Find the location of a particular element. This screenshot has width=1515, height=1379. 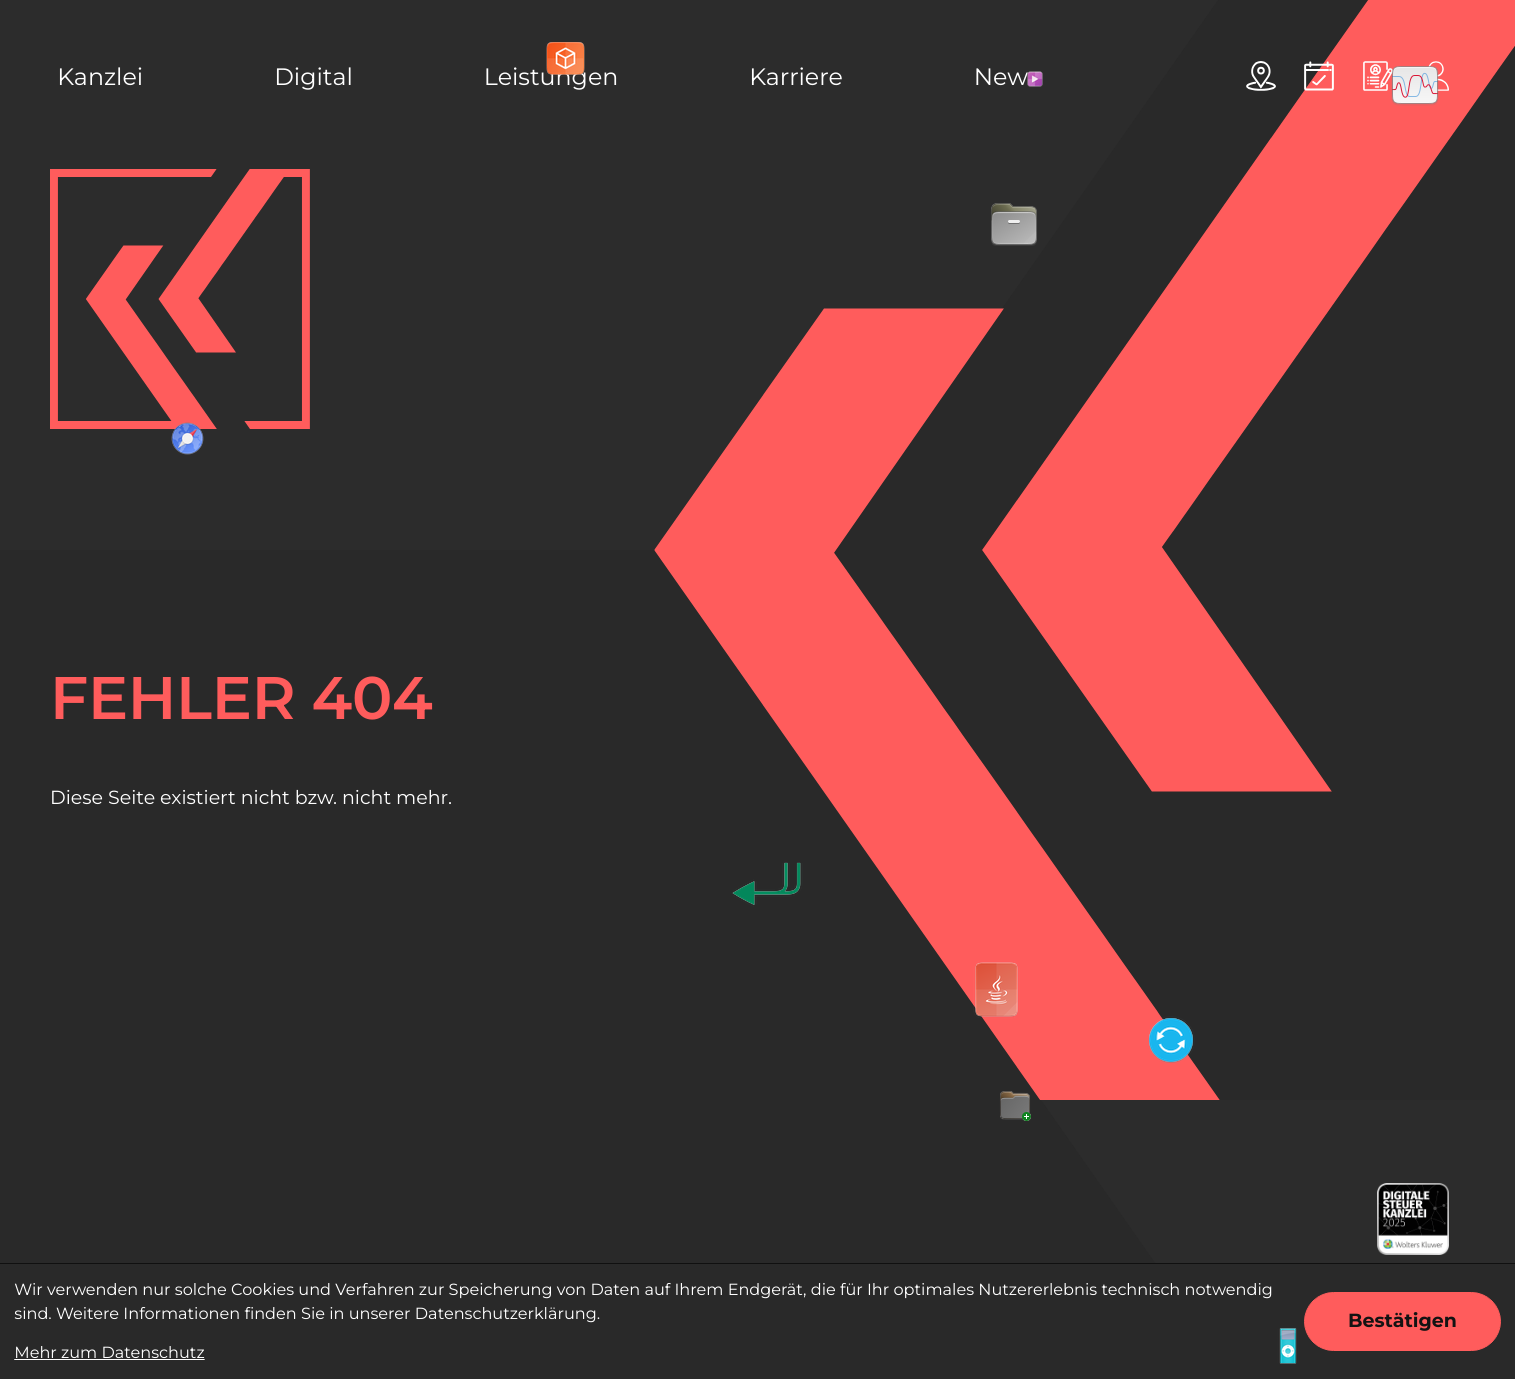

access media codec settings is located at coordinates (1035, 79).